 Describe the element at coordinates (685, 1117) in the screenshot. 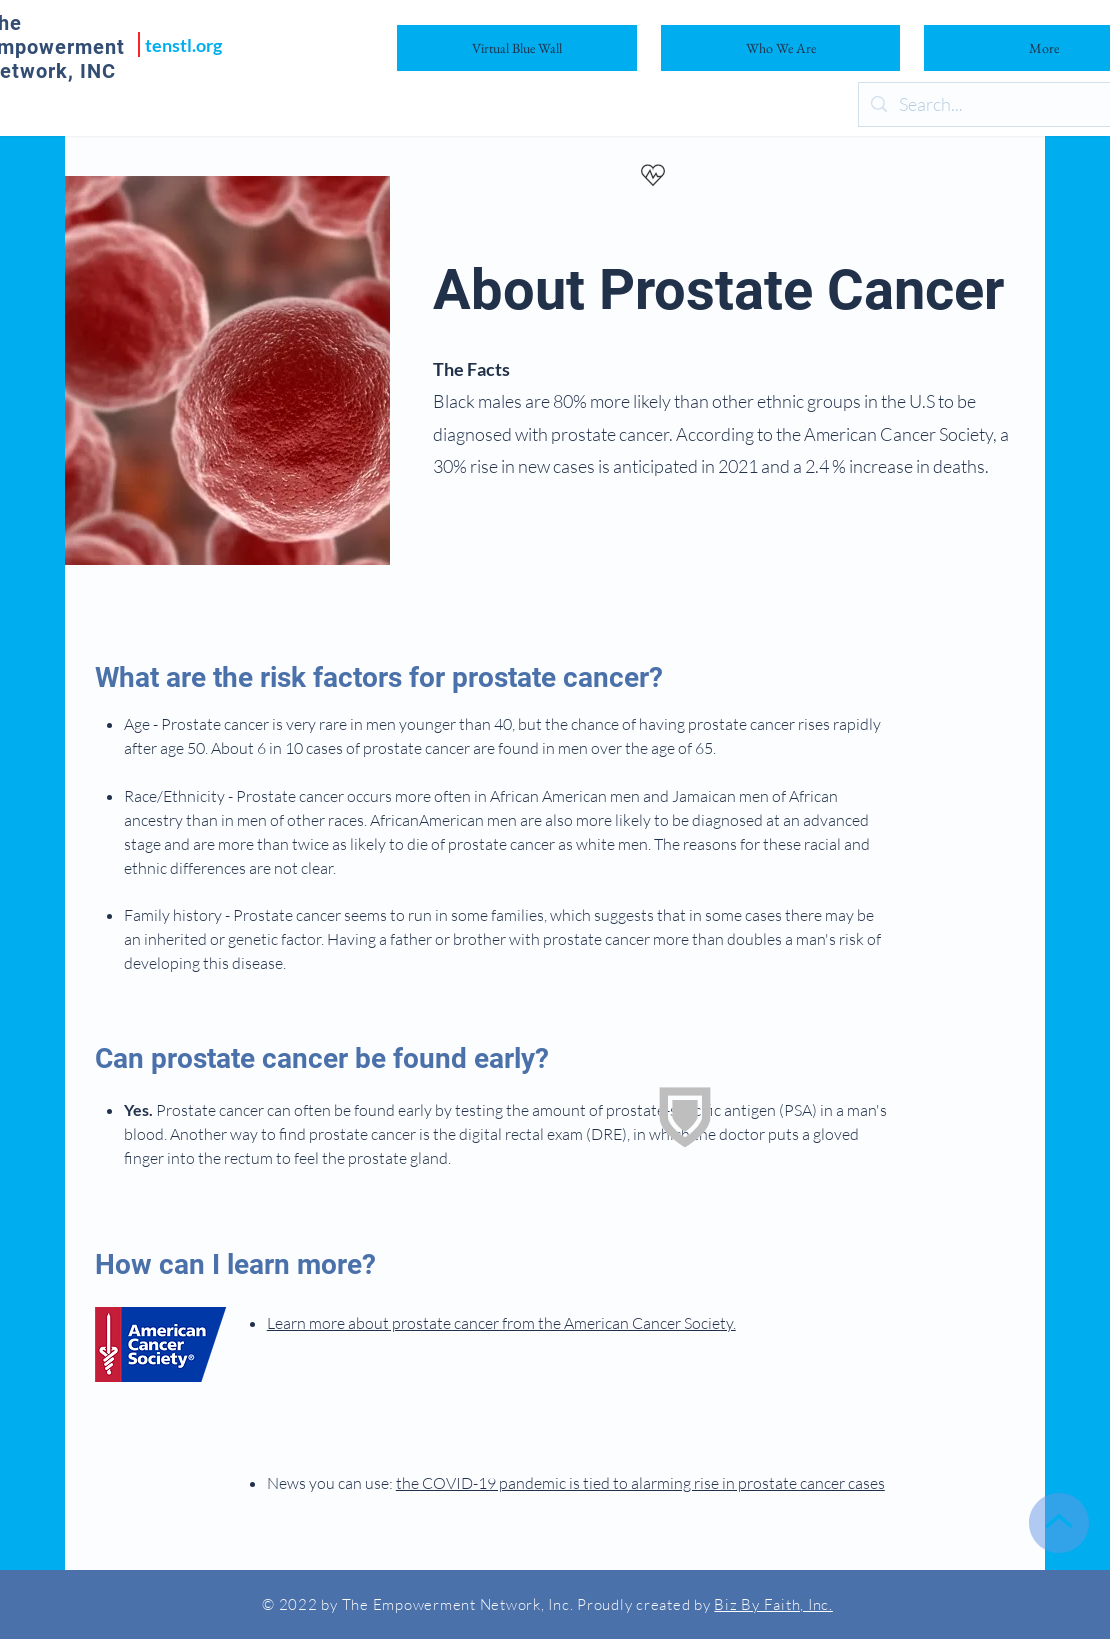

I see `indicates high security status` at that location.